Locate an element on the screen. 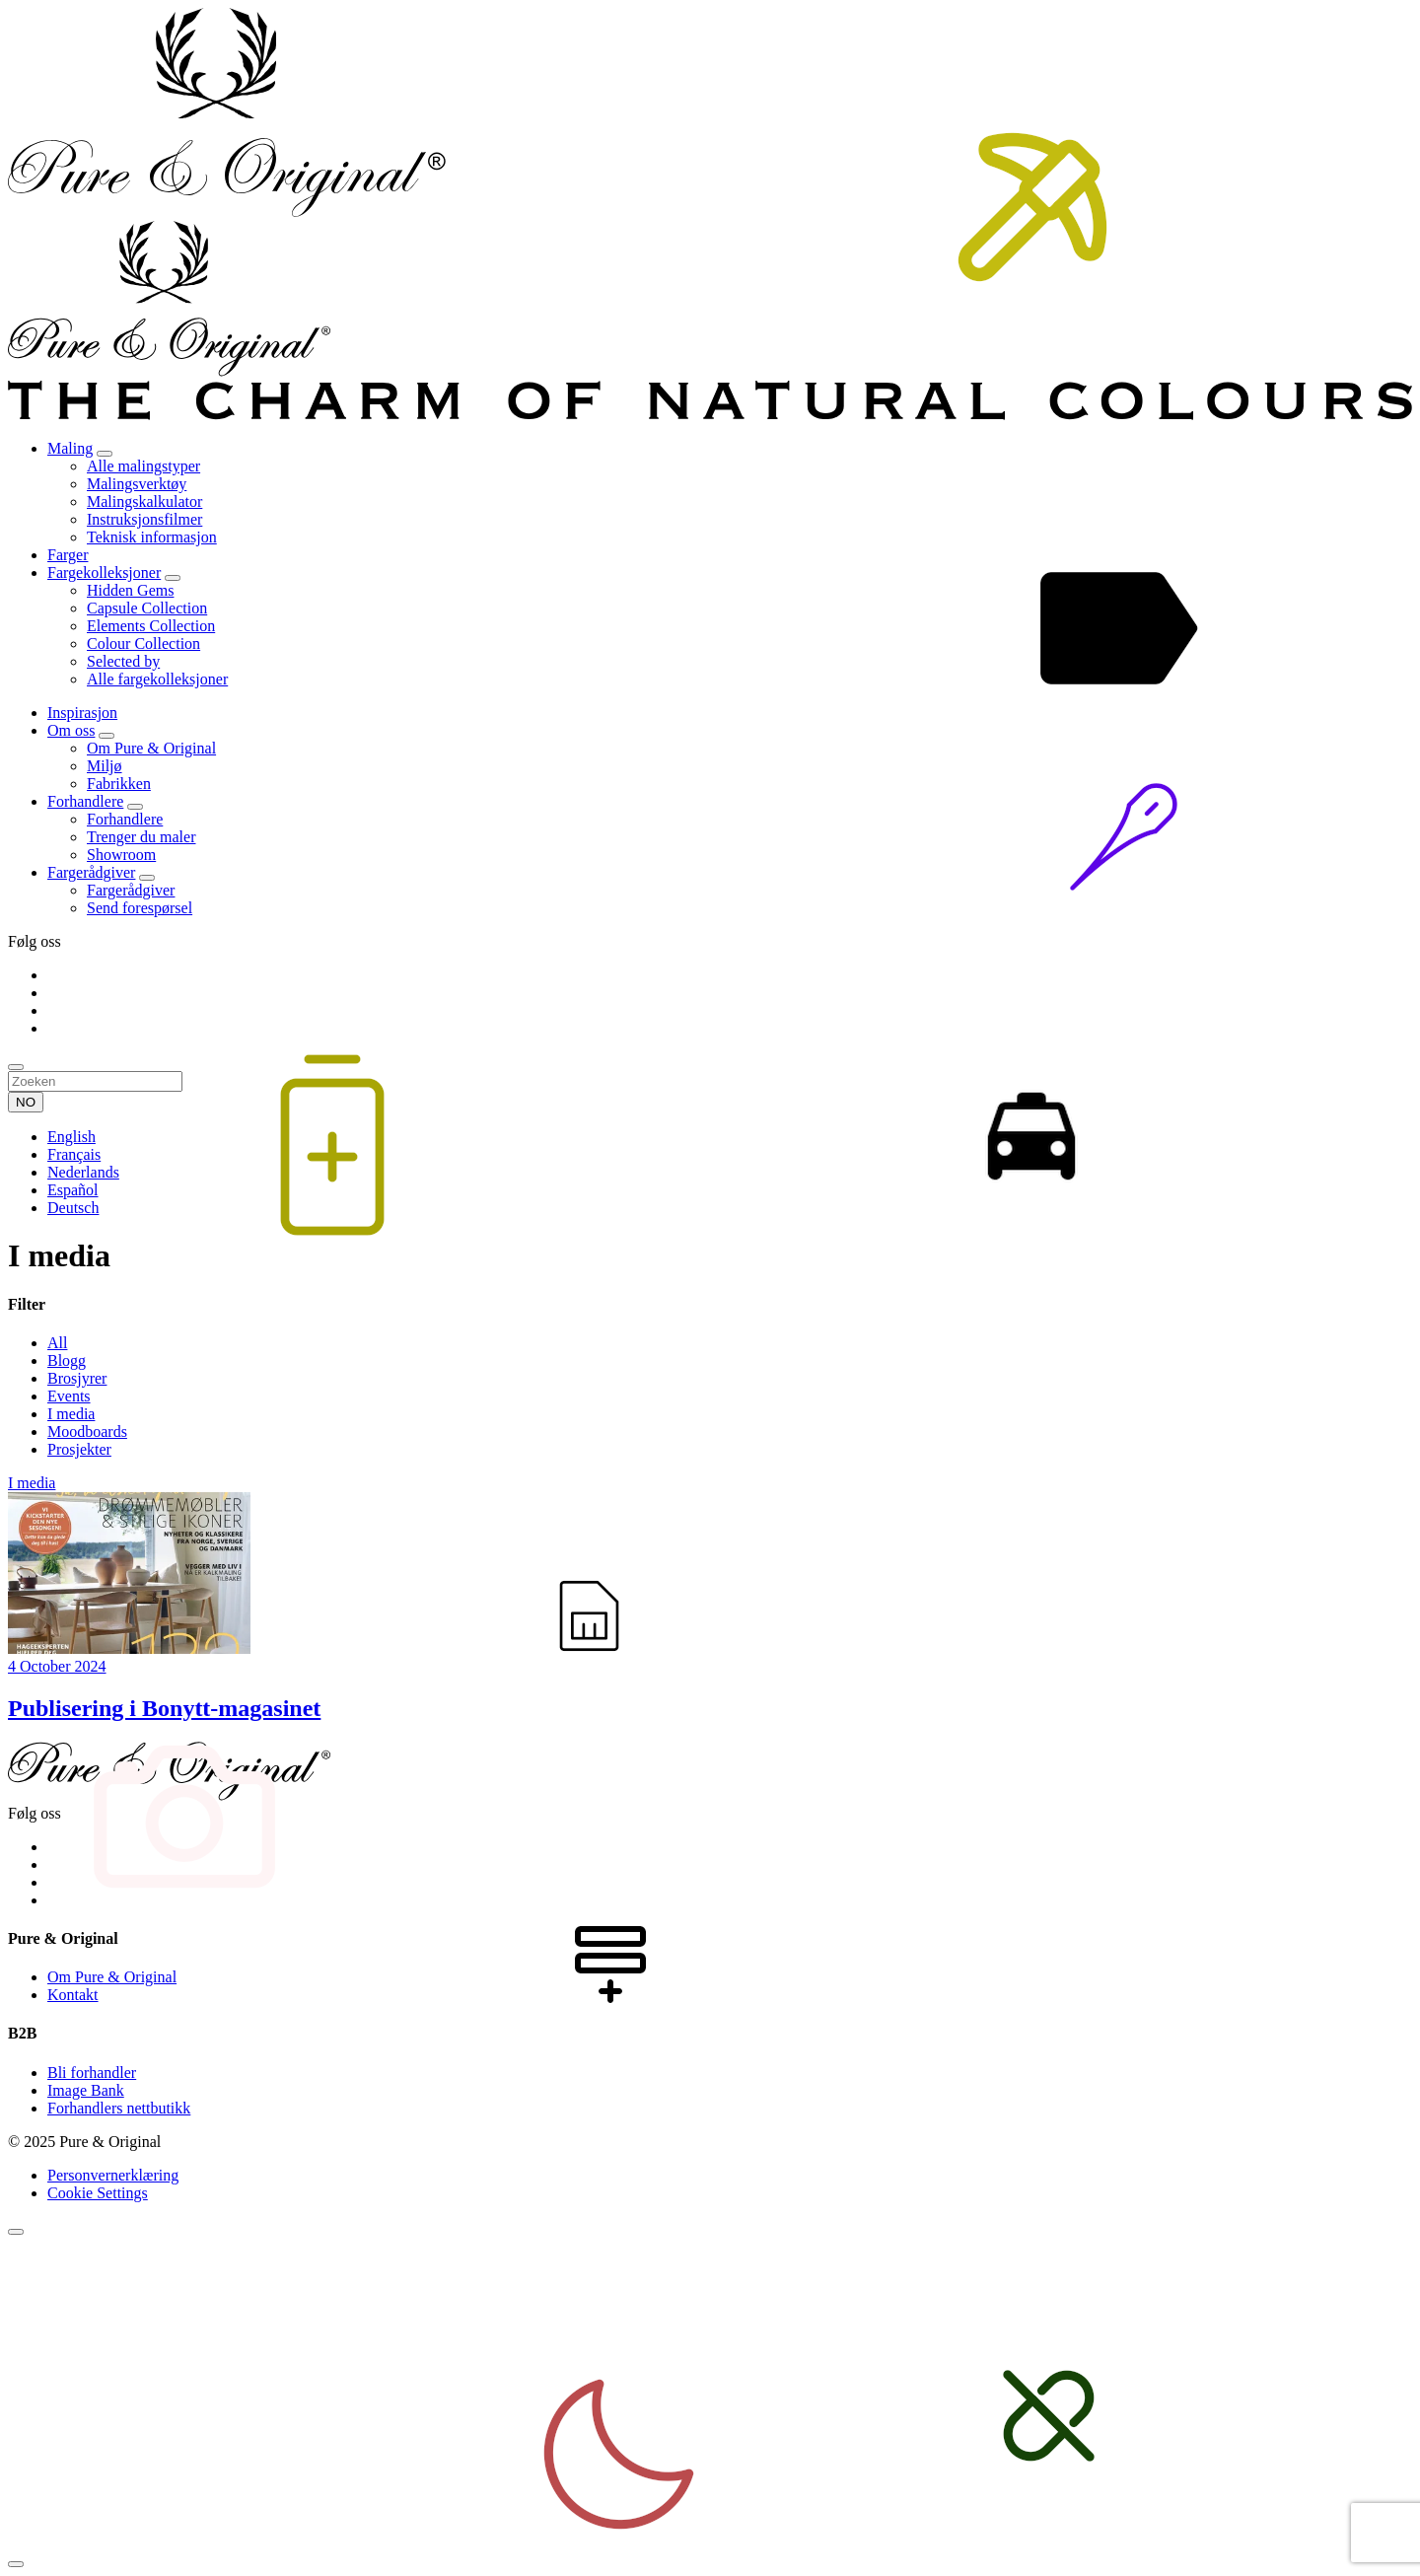  medication reminder disabled is located at coordinates (1048, 2415).